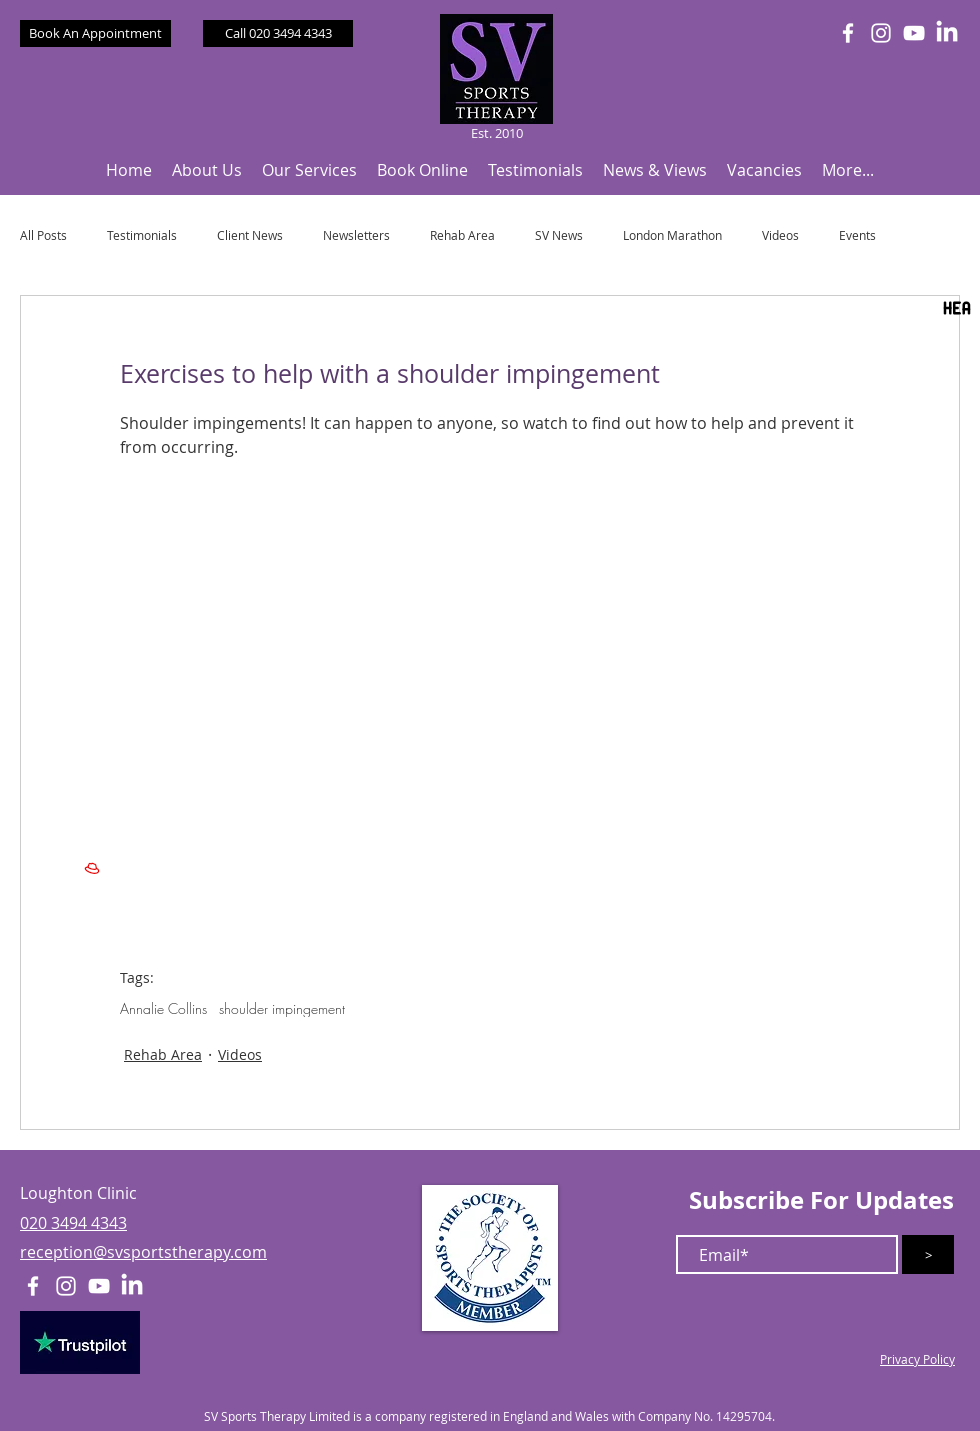 This screenshot has height=1431, width=980. What do you see at coordinates (957, 308) in the screenshot?
I see `indicates HTTP HEAD request method` at bounding box center [957, 308].